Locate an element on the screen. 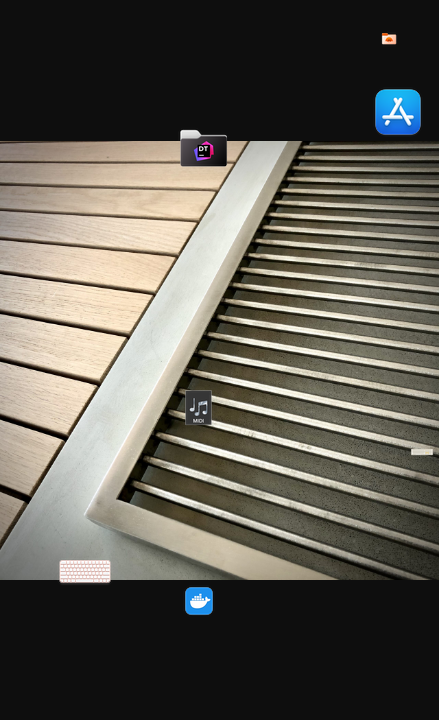  bluetooth keyboard connected is located at coordinates (85, 572).